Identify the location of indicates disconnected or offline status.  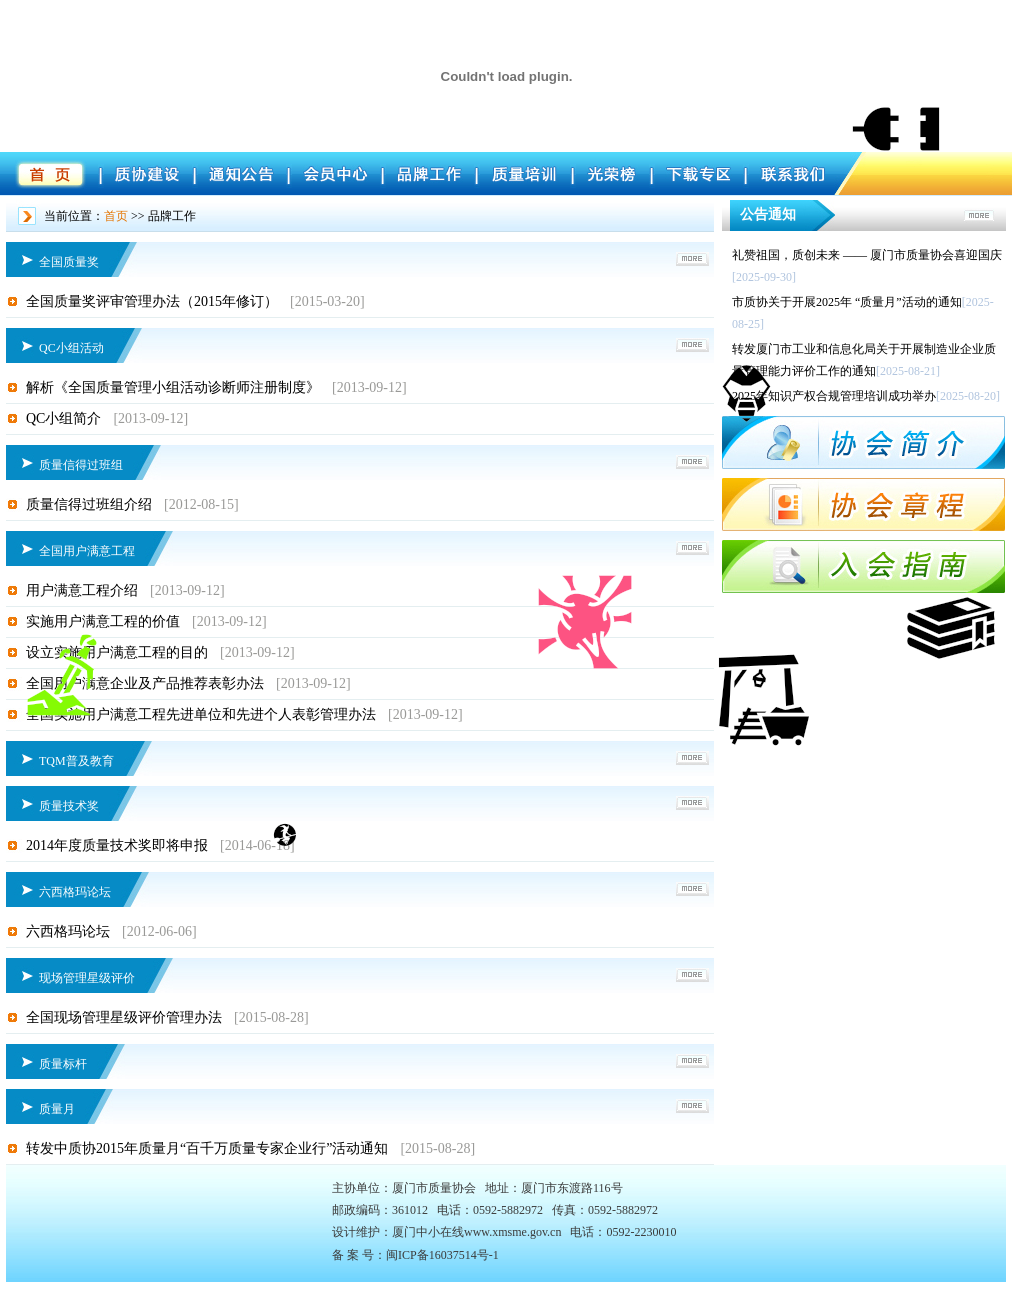
(896, 129).